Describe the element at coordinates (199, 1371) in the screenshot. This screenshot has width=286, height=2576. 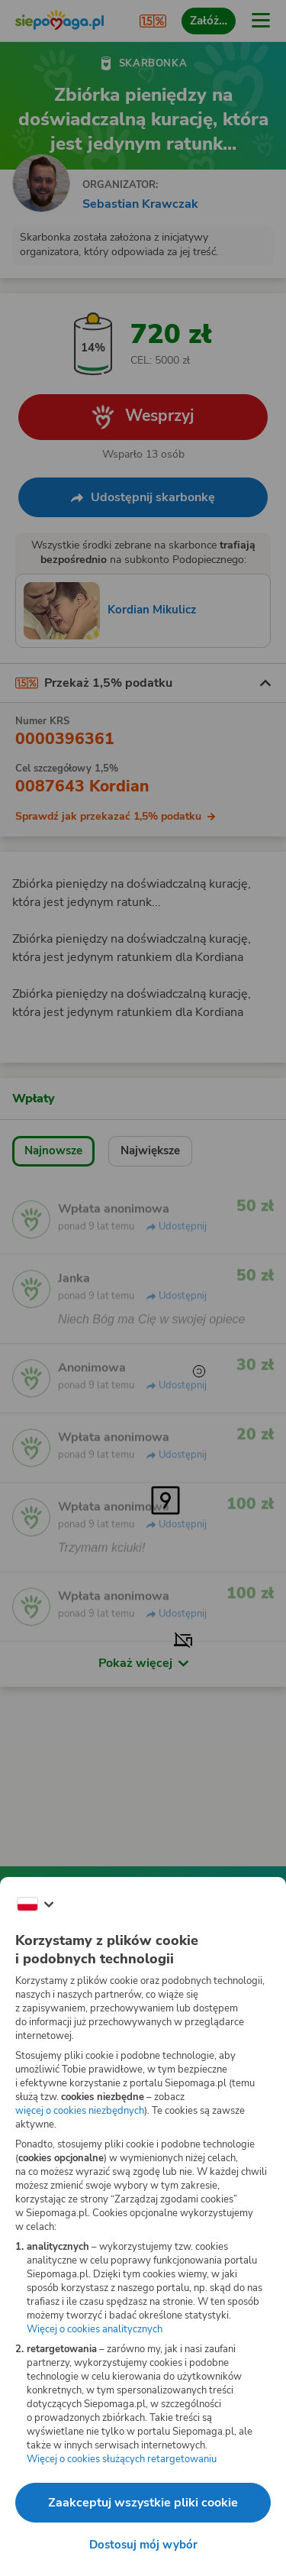
I see `indicates copyleft licensing status` at that location.